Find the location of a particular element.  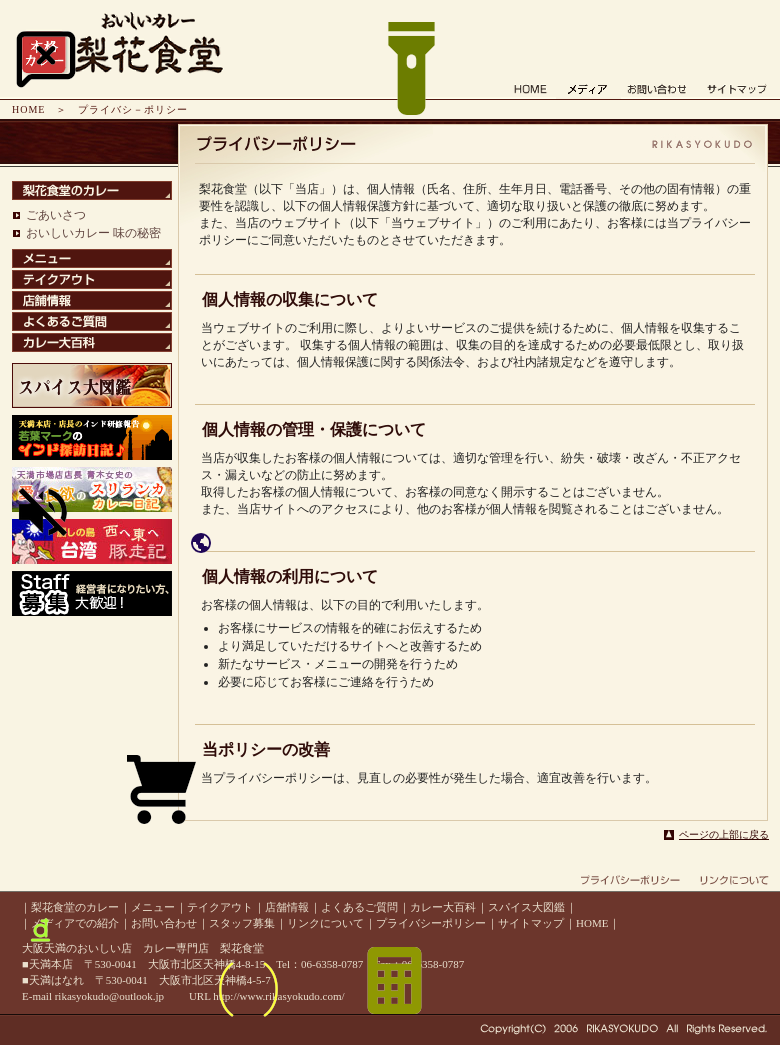

open the calculator app is located at coordinates (394, 980).